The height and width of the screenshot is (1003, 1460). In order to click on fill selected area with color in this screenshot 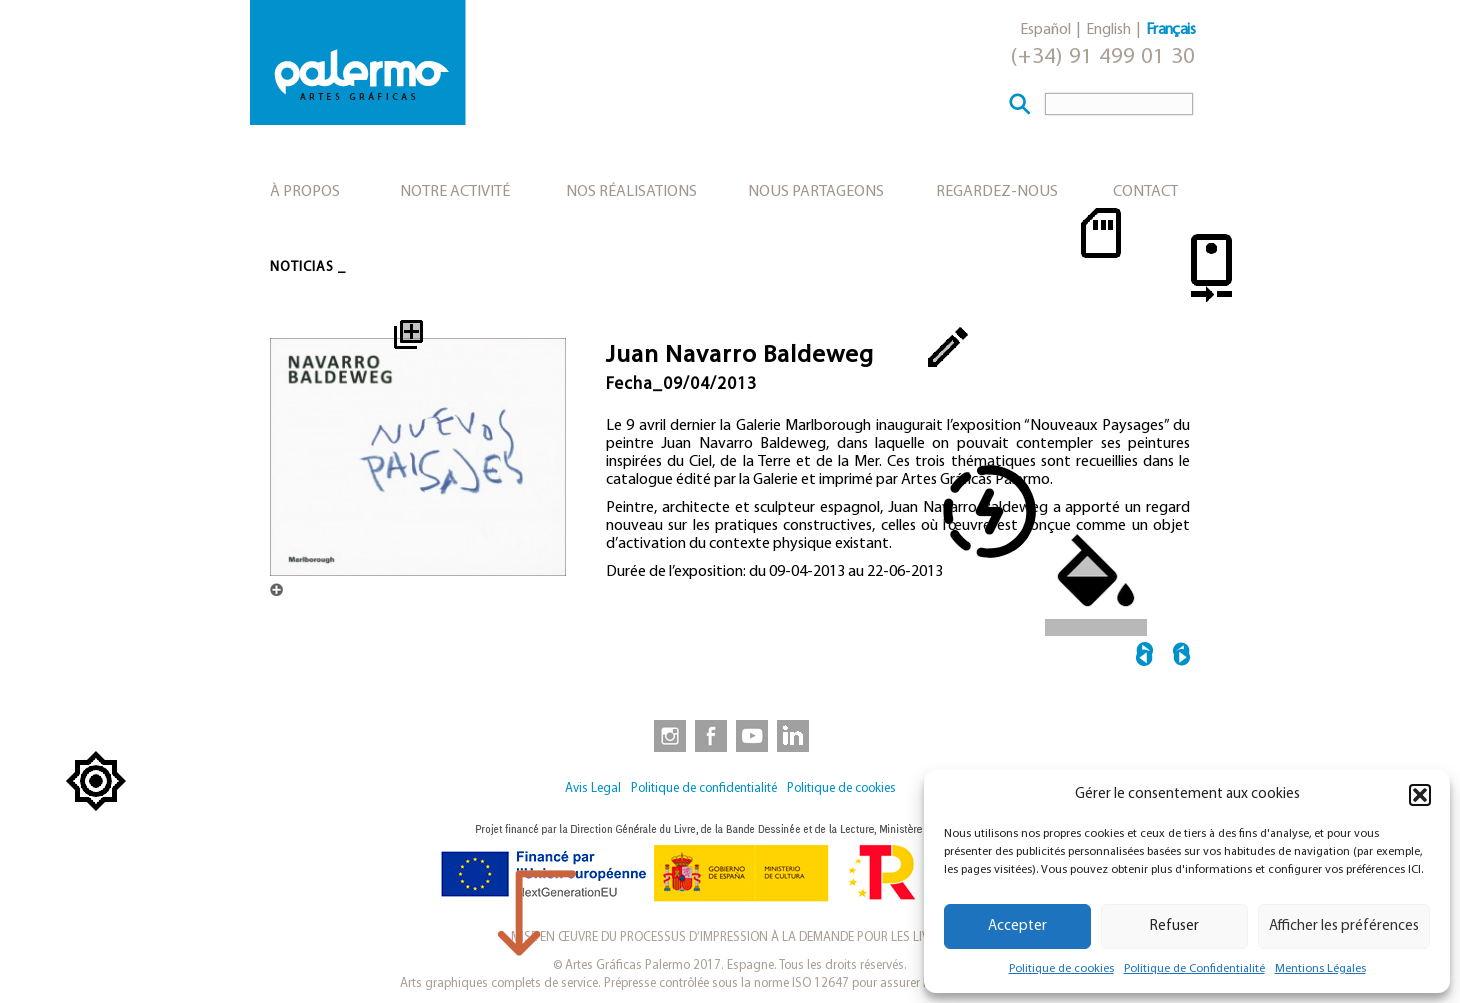, I will do `click(1096, 585)`.